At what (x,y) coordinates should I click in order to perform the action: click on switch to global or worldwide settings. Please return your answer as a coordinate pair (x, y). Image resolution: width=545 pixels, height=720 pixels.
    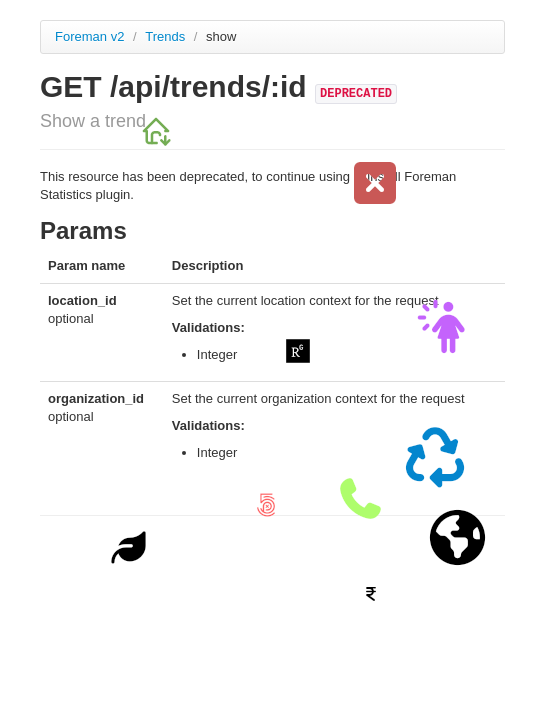
    Looking at the image, I should click on (457, 537).